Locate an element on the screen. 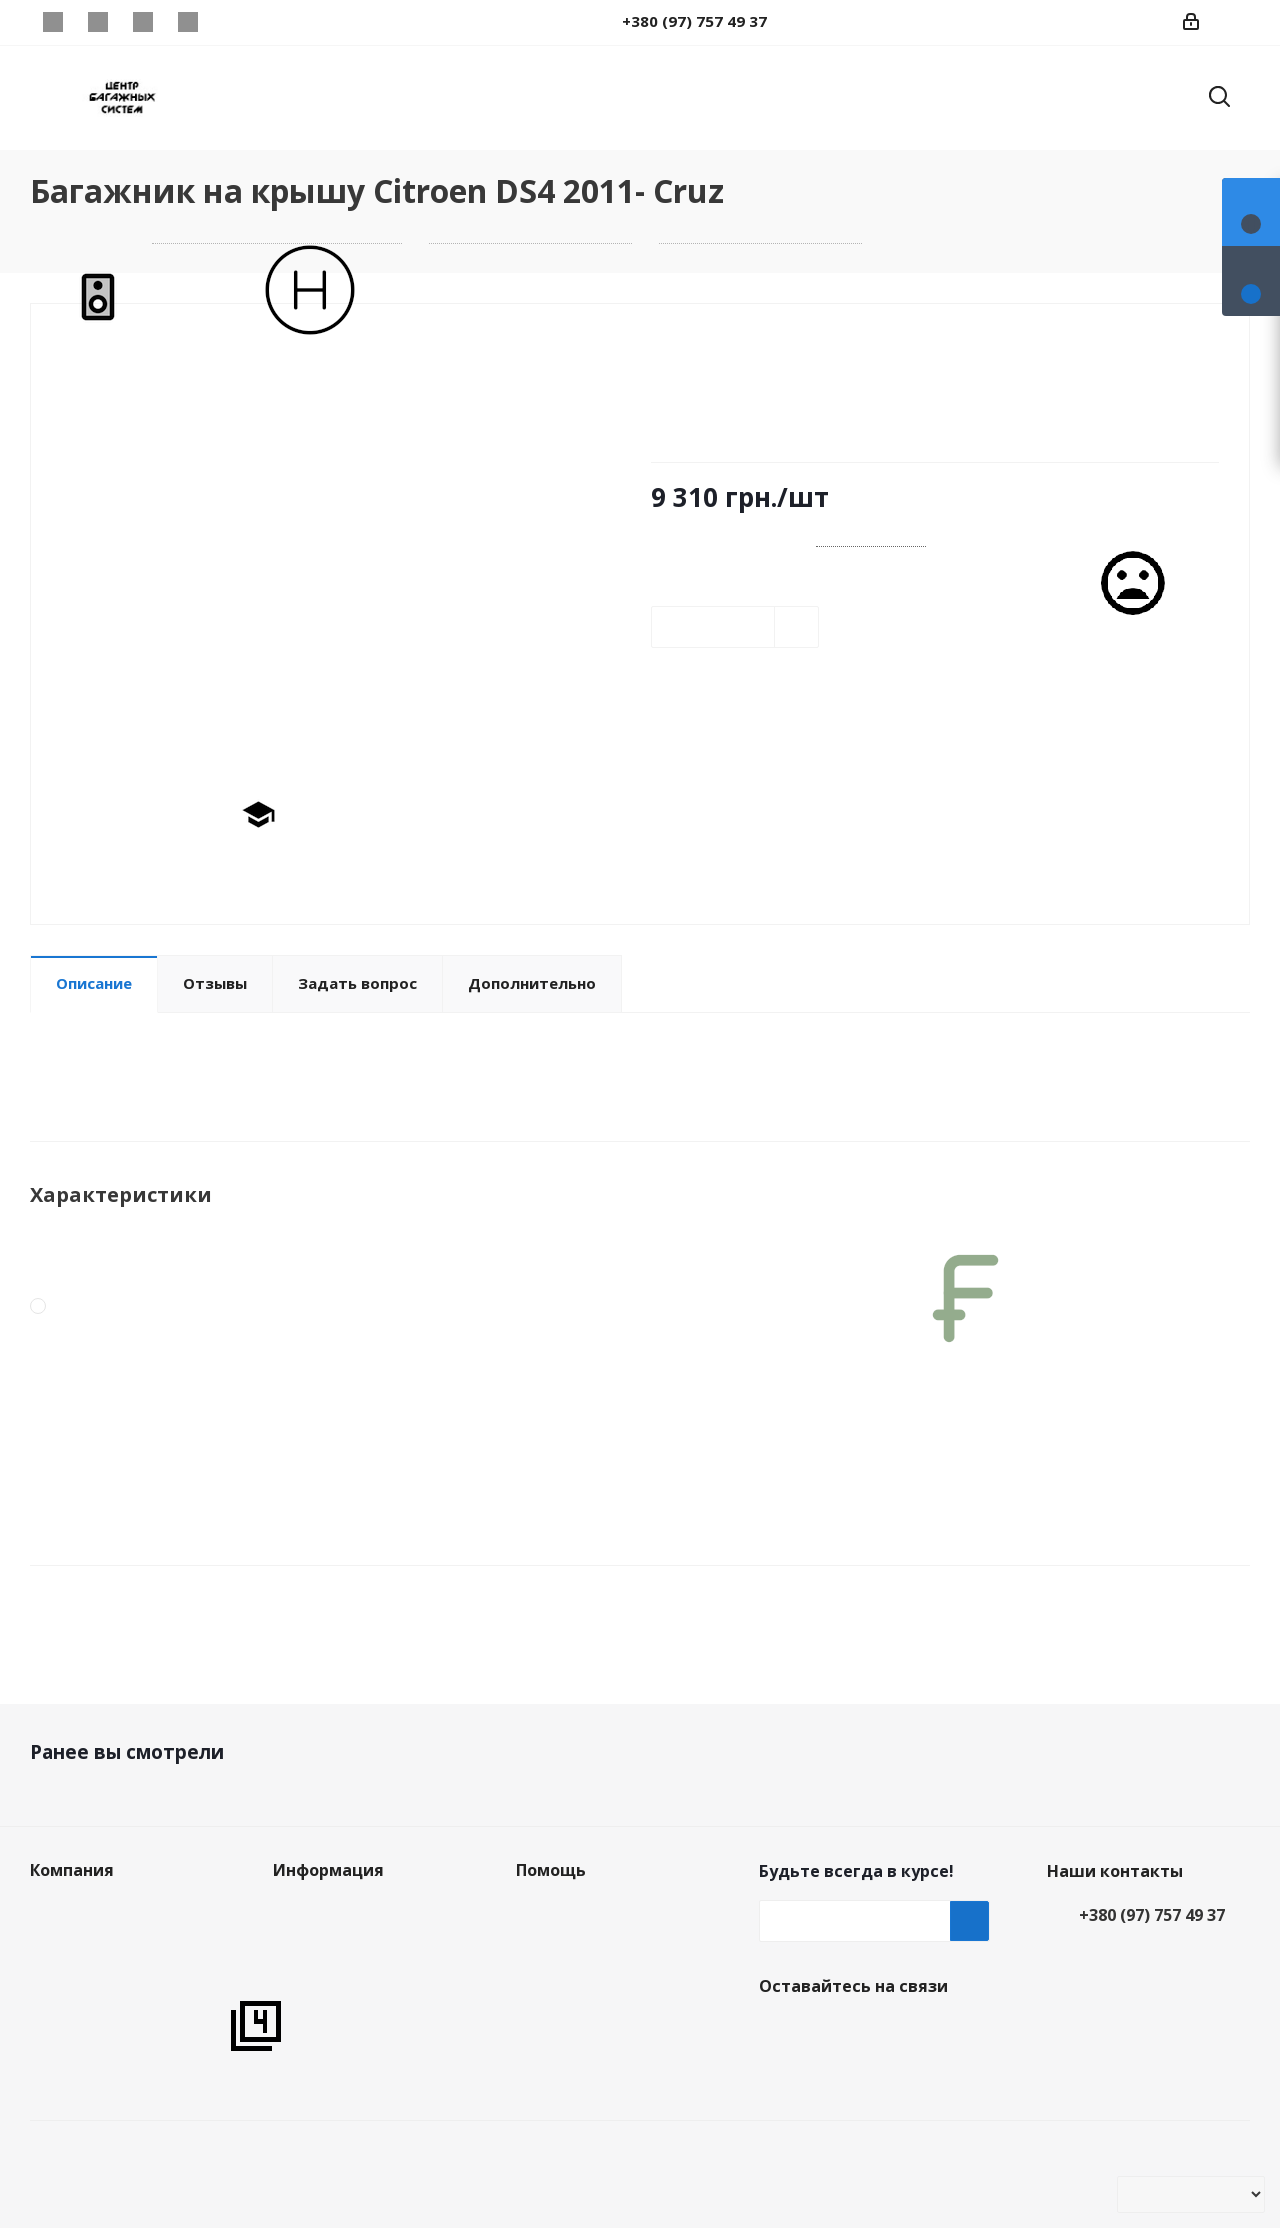 This screenshot has height=2228, width=1280. navigate to items starting with the letter H is located at coordinates (310, 290).